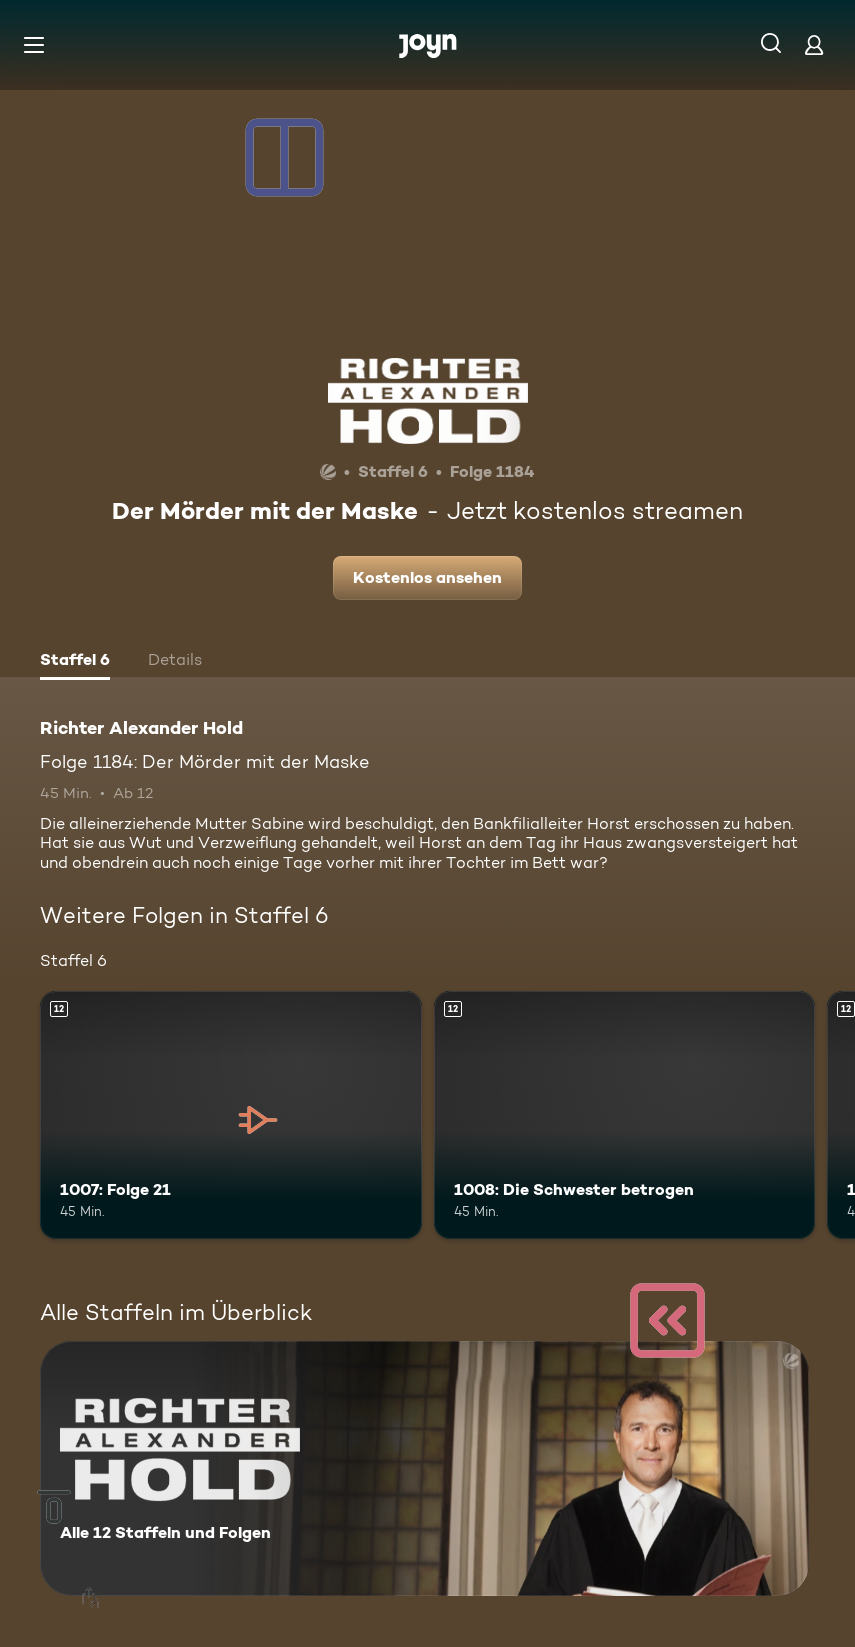 This screenshot has height=1647, width=855. What do you see at coordinates (89, 1597) in the screenshot?
I see `deposit or add funds to your account` at bounding box center [89, 1597].